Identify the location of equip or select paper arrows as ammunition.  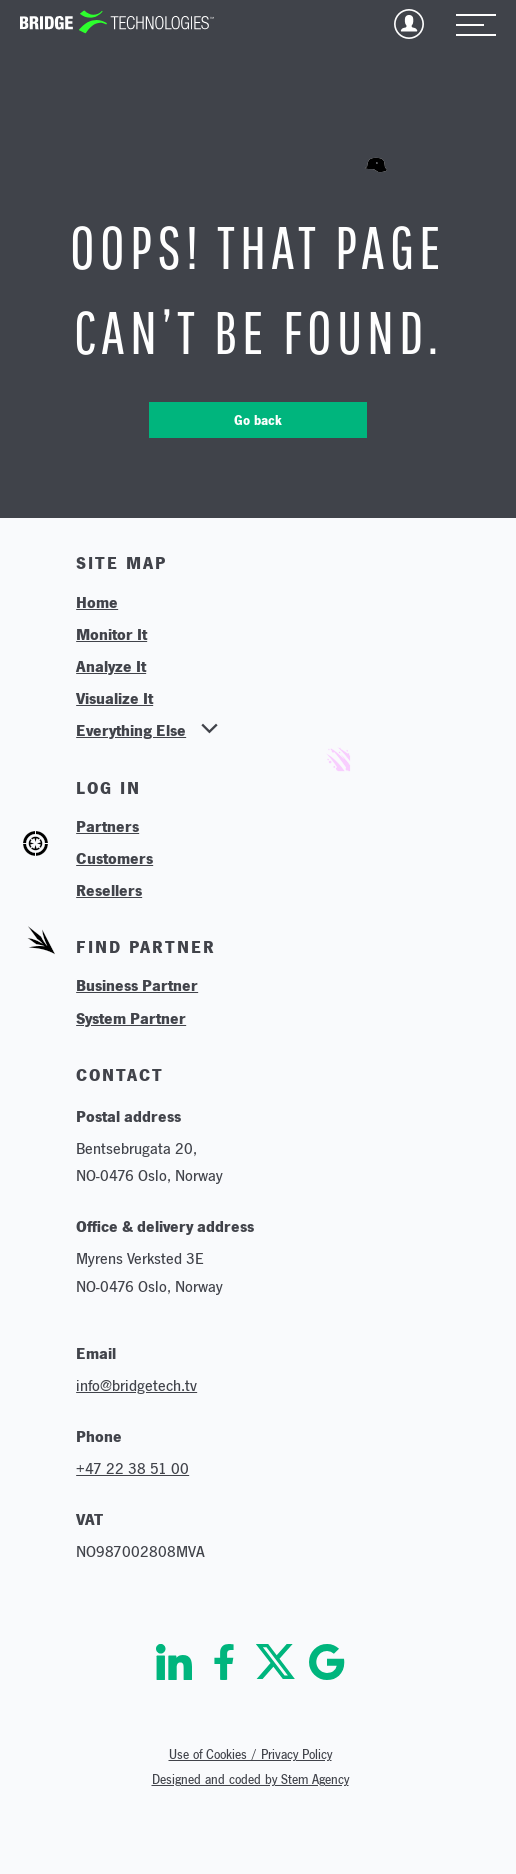
(41, 940).